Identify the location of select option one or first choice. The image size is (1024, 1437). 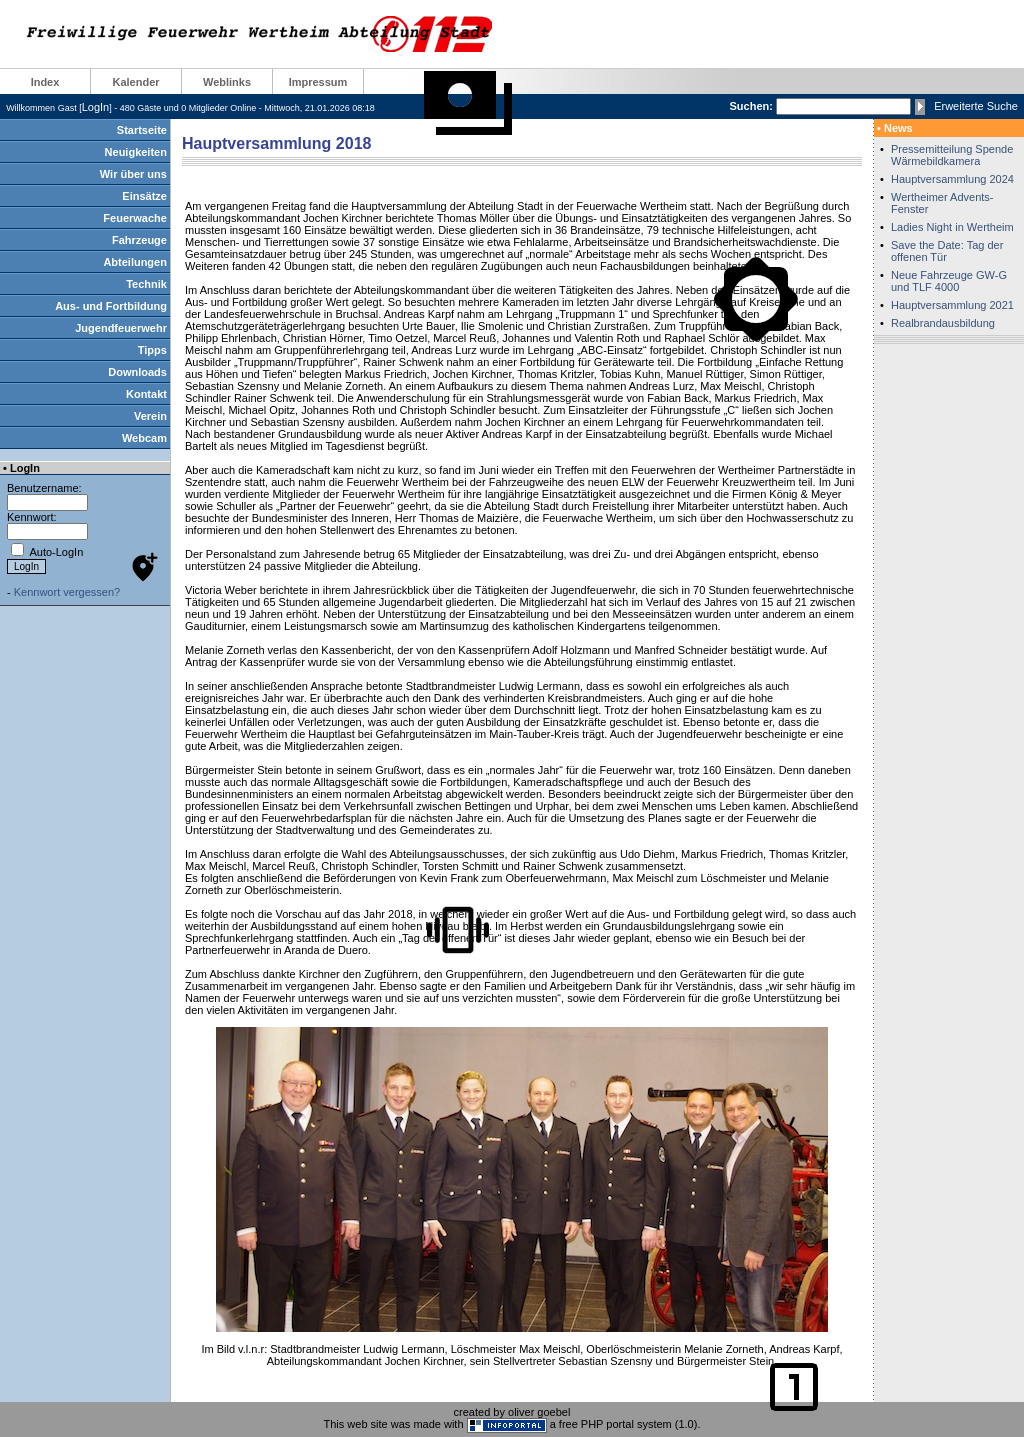
(794, 1387).